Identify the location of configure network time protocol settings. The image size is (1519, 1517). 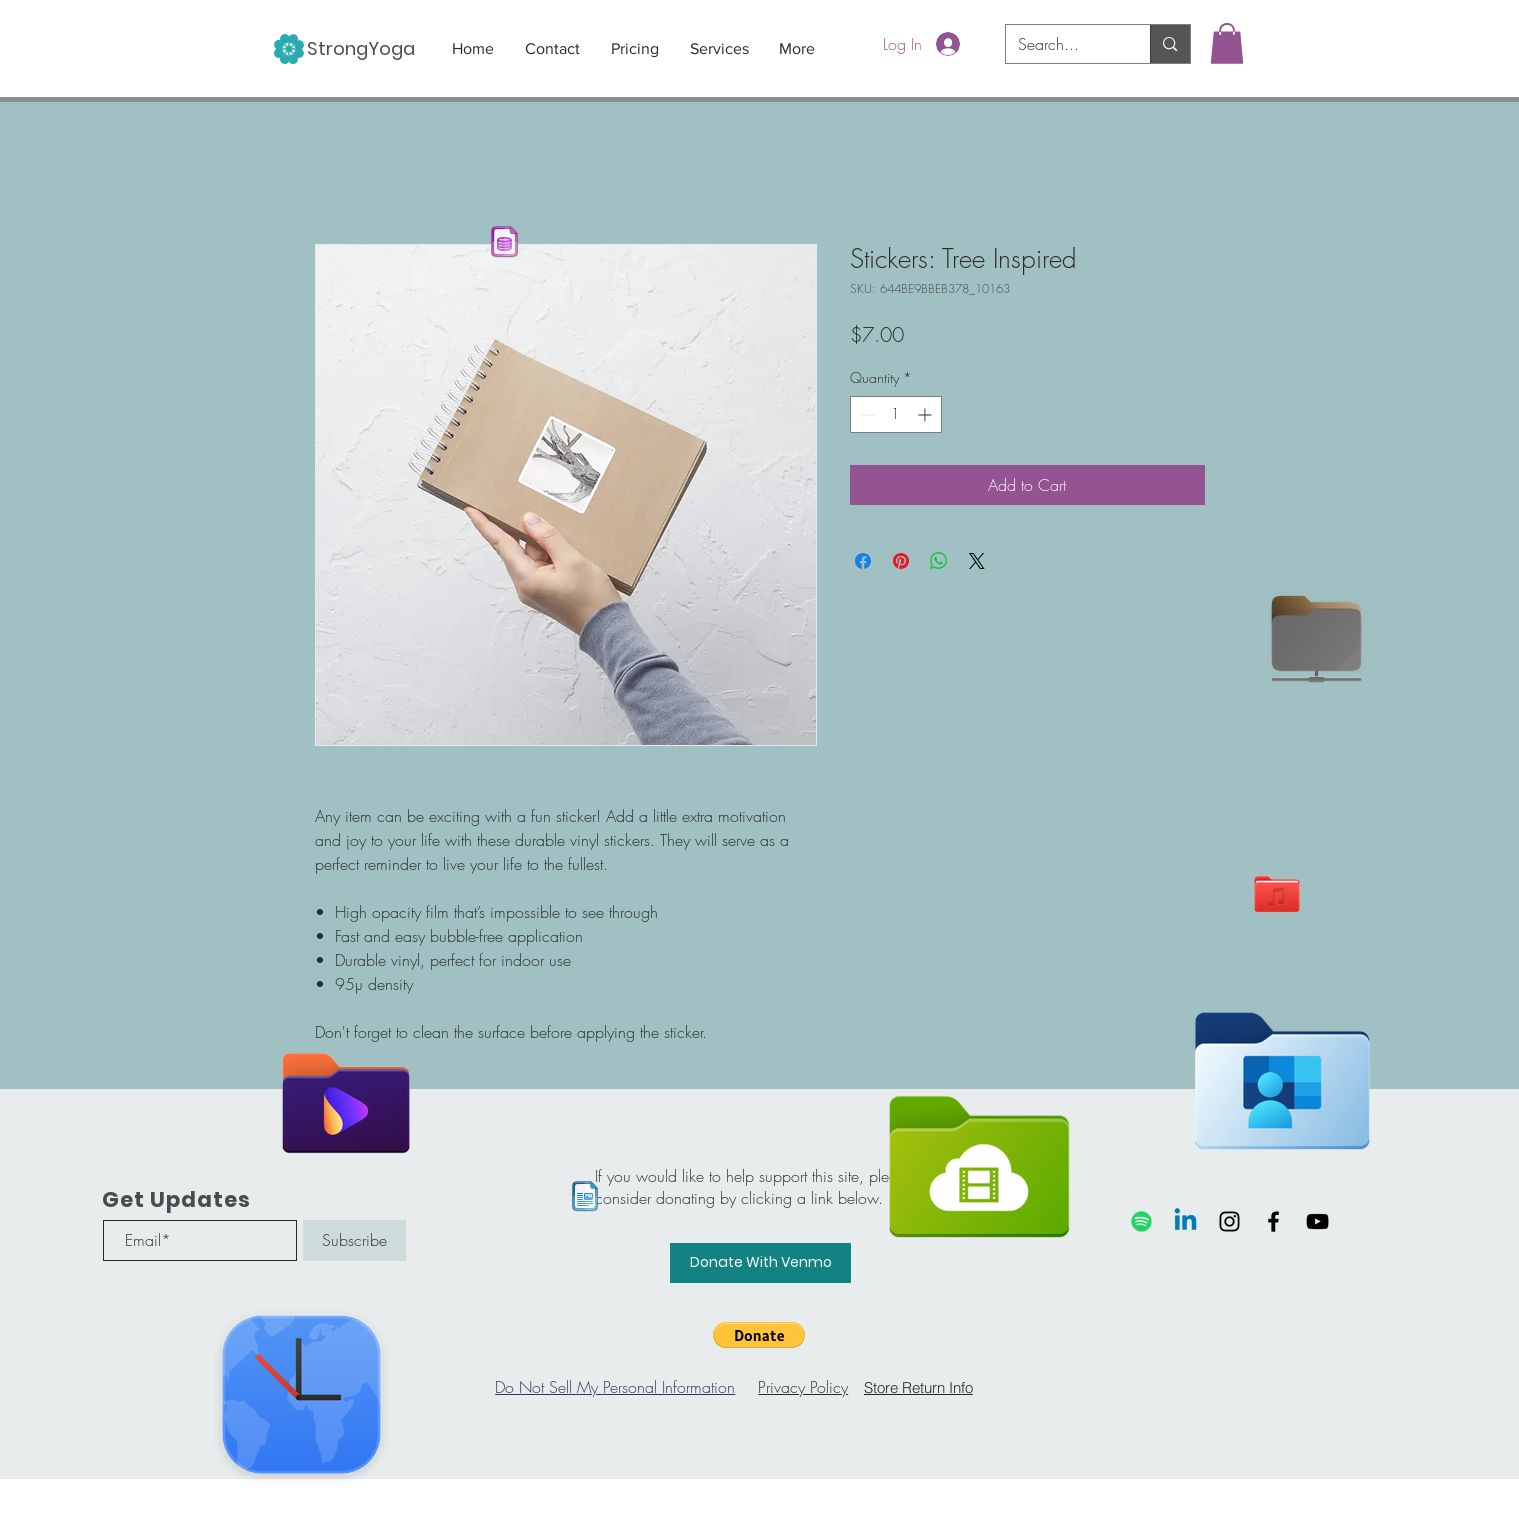
(301, 1397).